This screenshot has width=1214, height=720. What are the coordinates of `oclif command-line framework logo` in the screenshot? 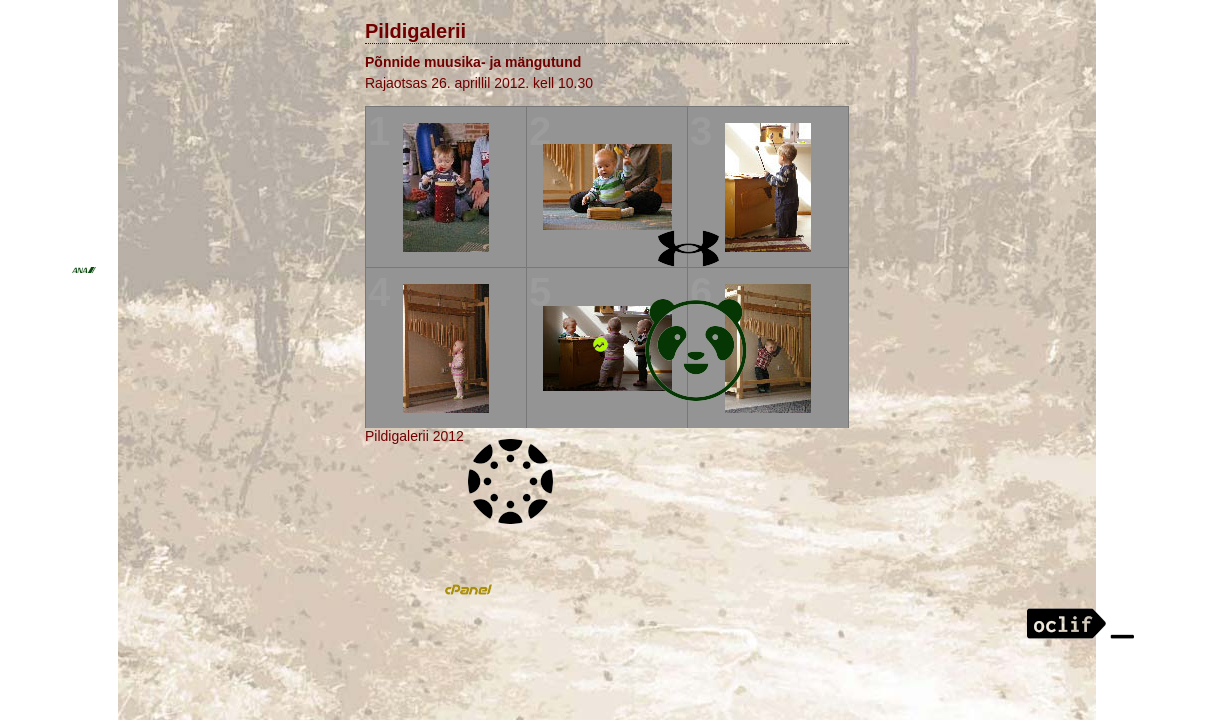 It's located at (1080, 623).